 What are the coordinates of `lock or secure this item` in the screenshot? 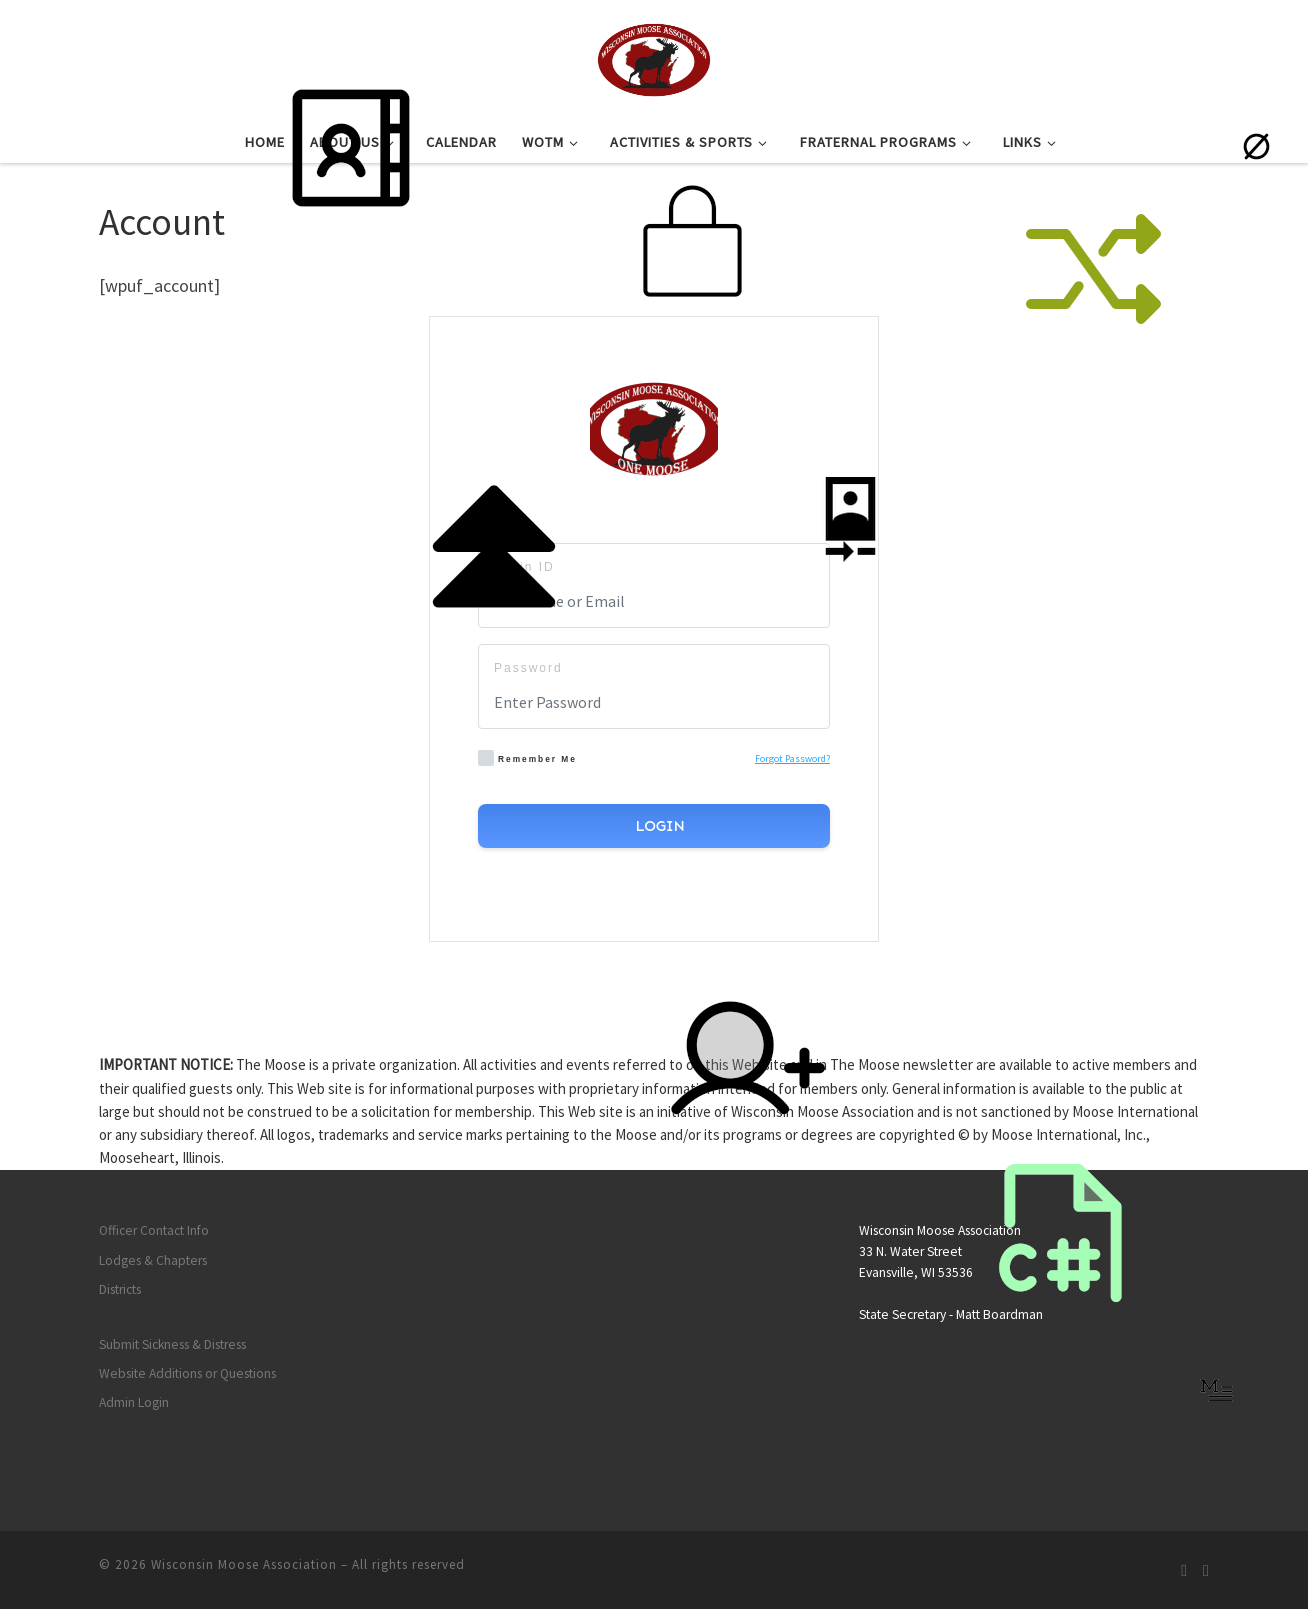 It's located at (692, 247).